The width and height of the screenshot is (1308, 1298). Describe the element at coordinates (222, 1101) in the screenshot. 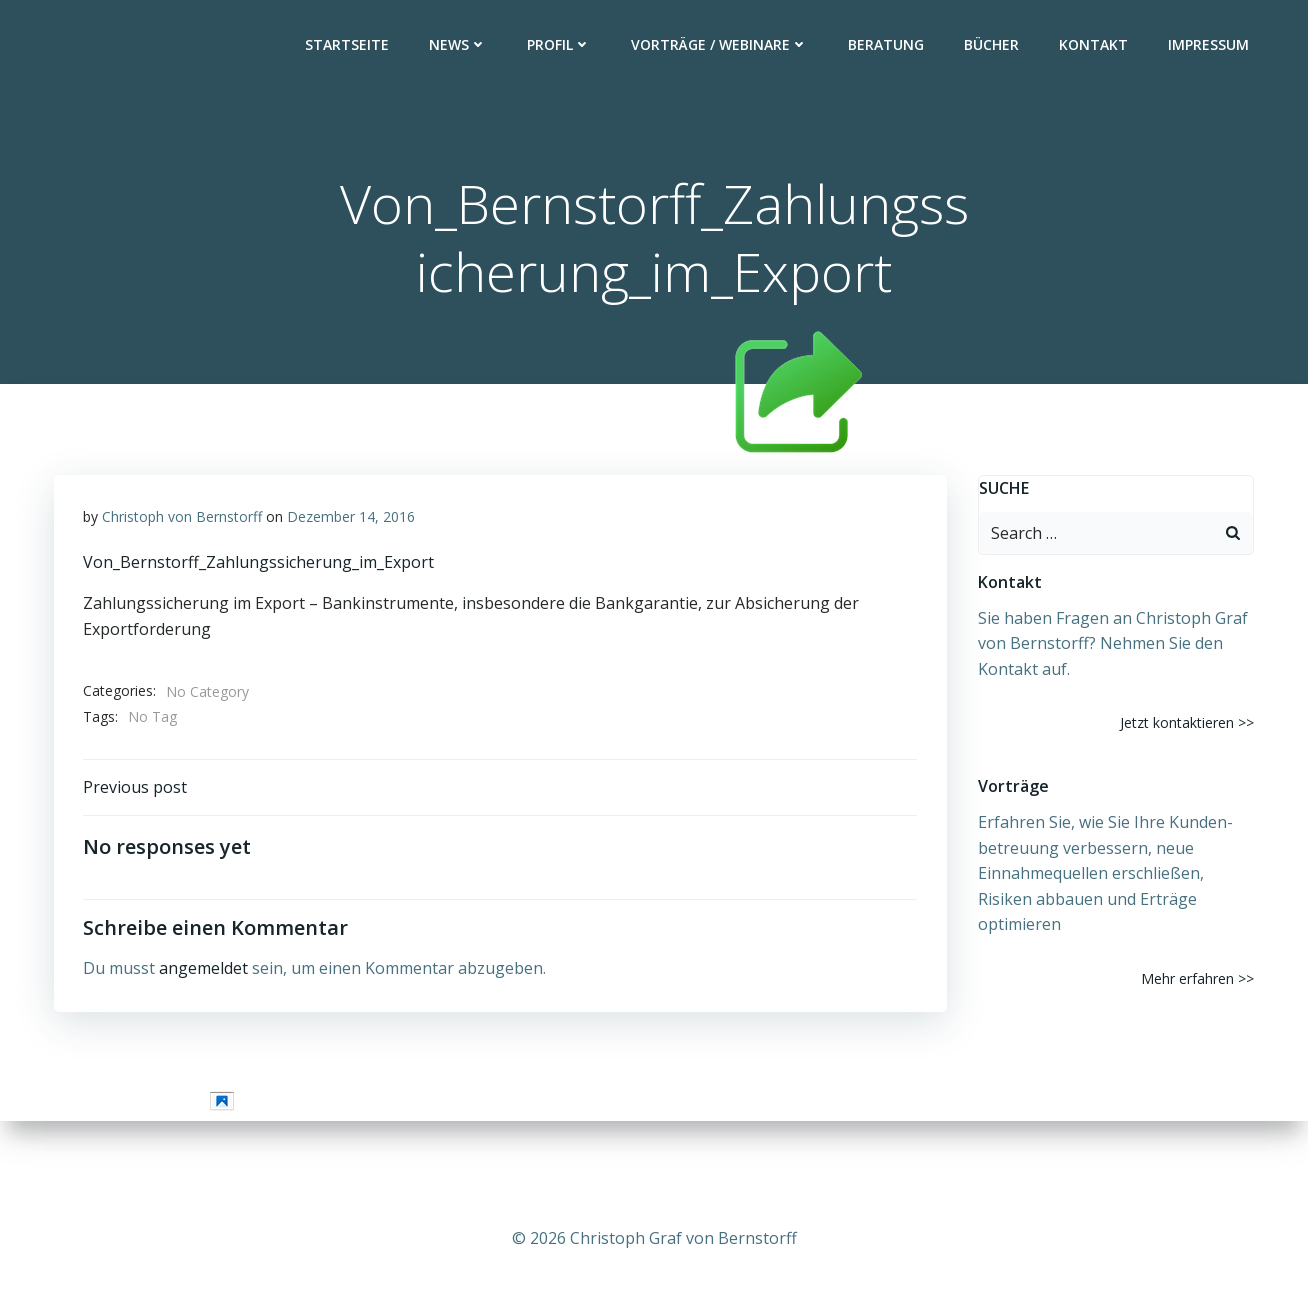

I see `open photos app` at that location.